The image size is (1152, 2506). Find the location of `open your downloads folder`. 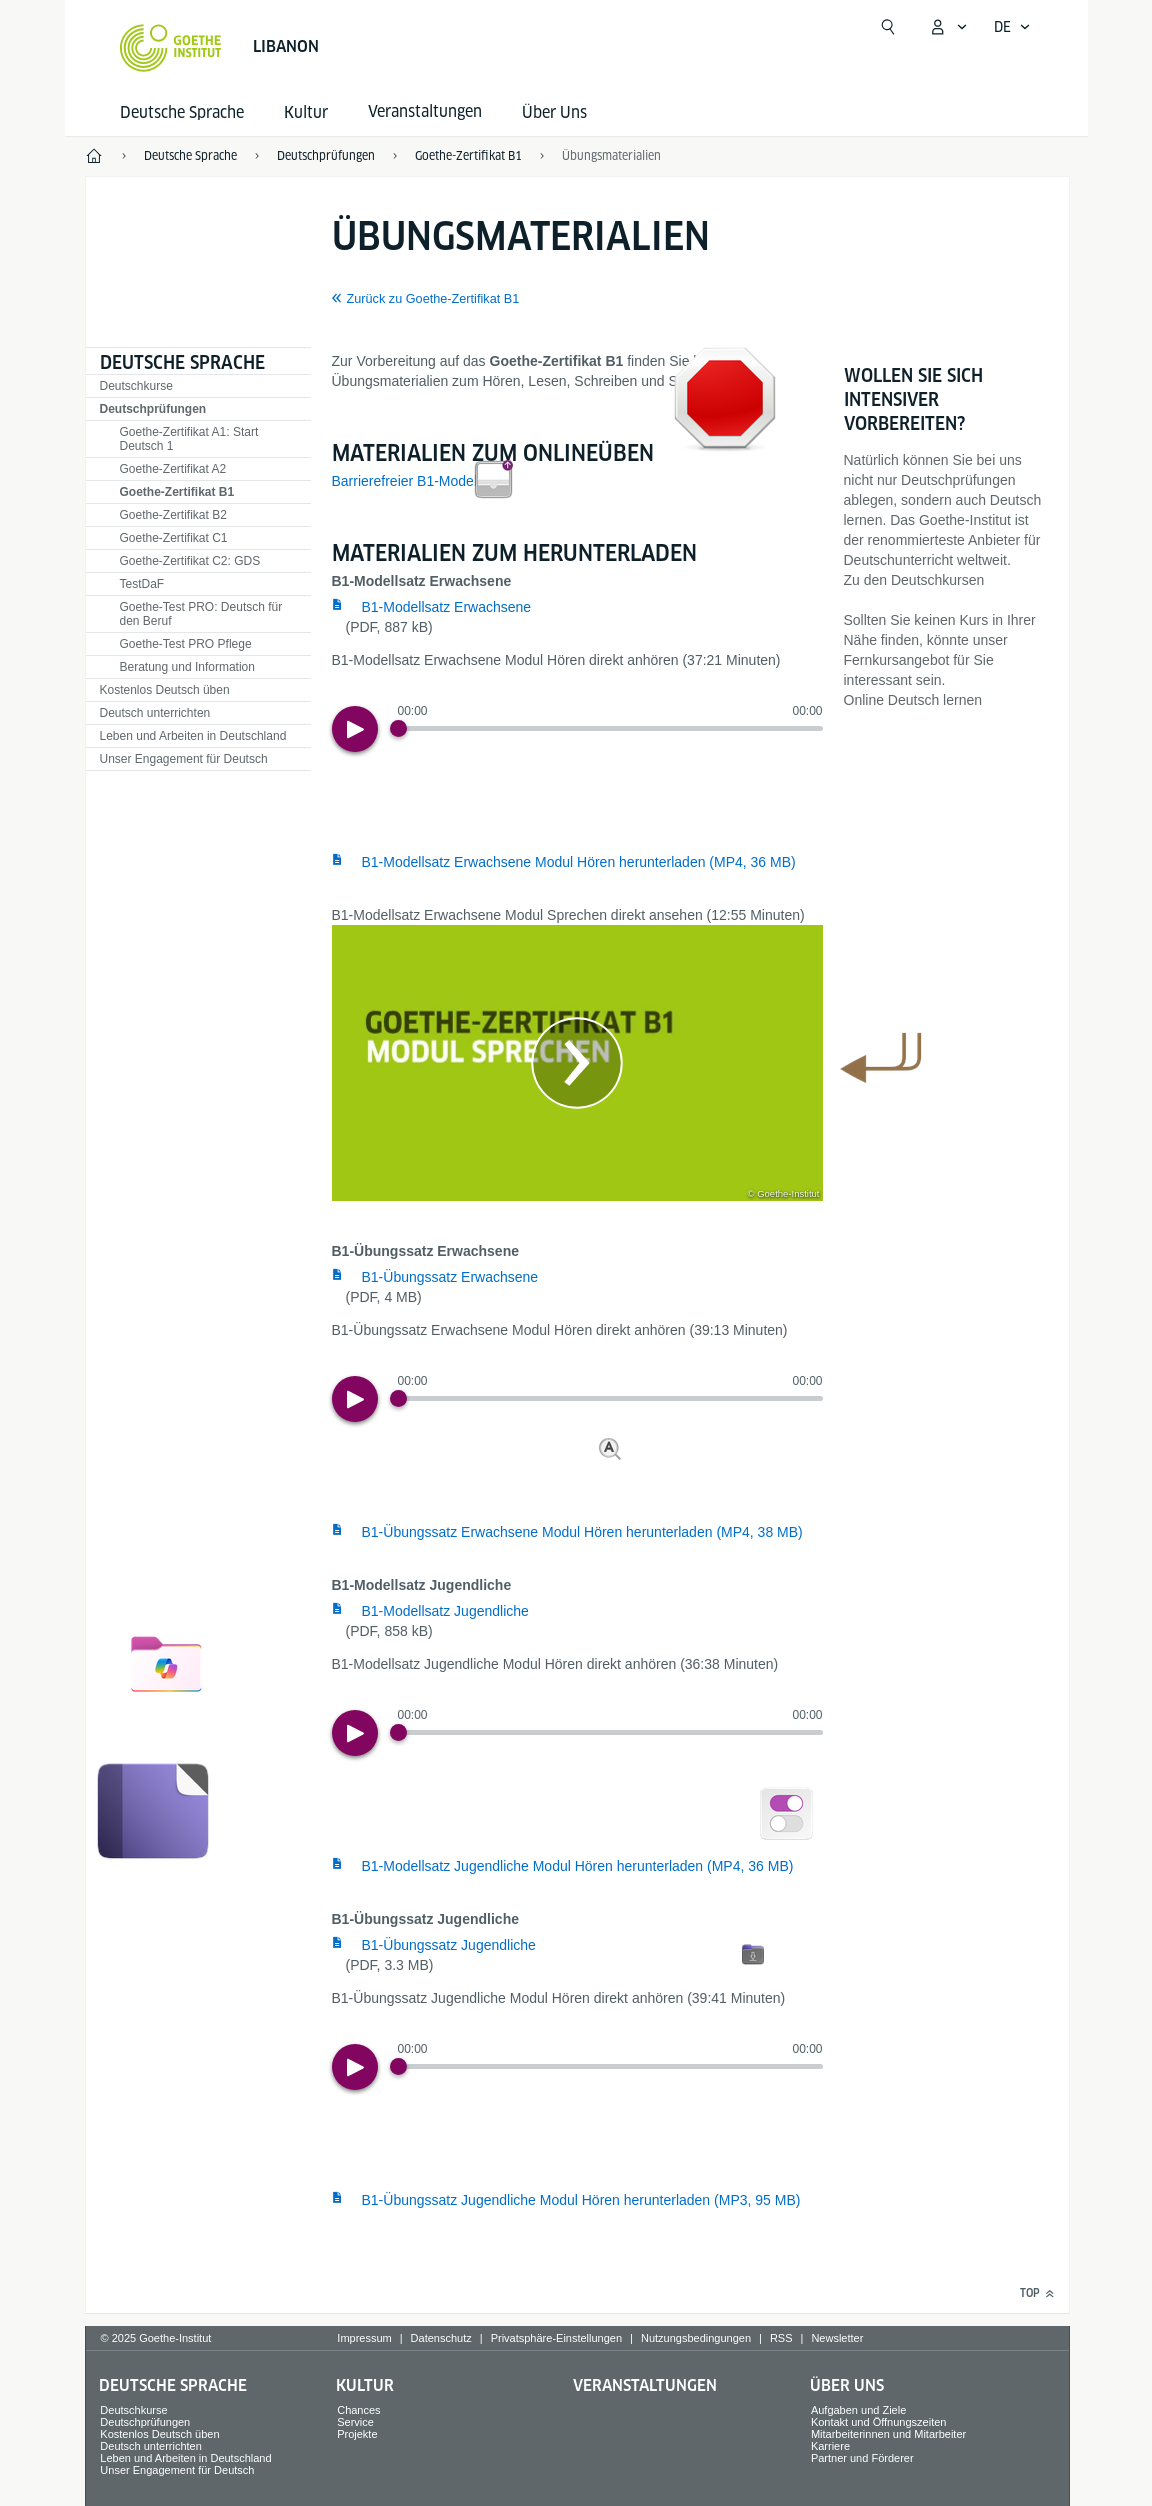

open your downloads folder is located at coordinates (753, 1954).